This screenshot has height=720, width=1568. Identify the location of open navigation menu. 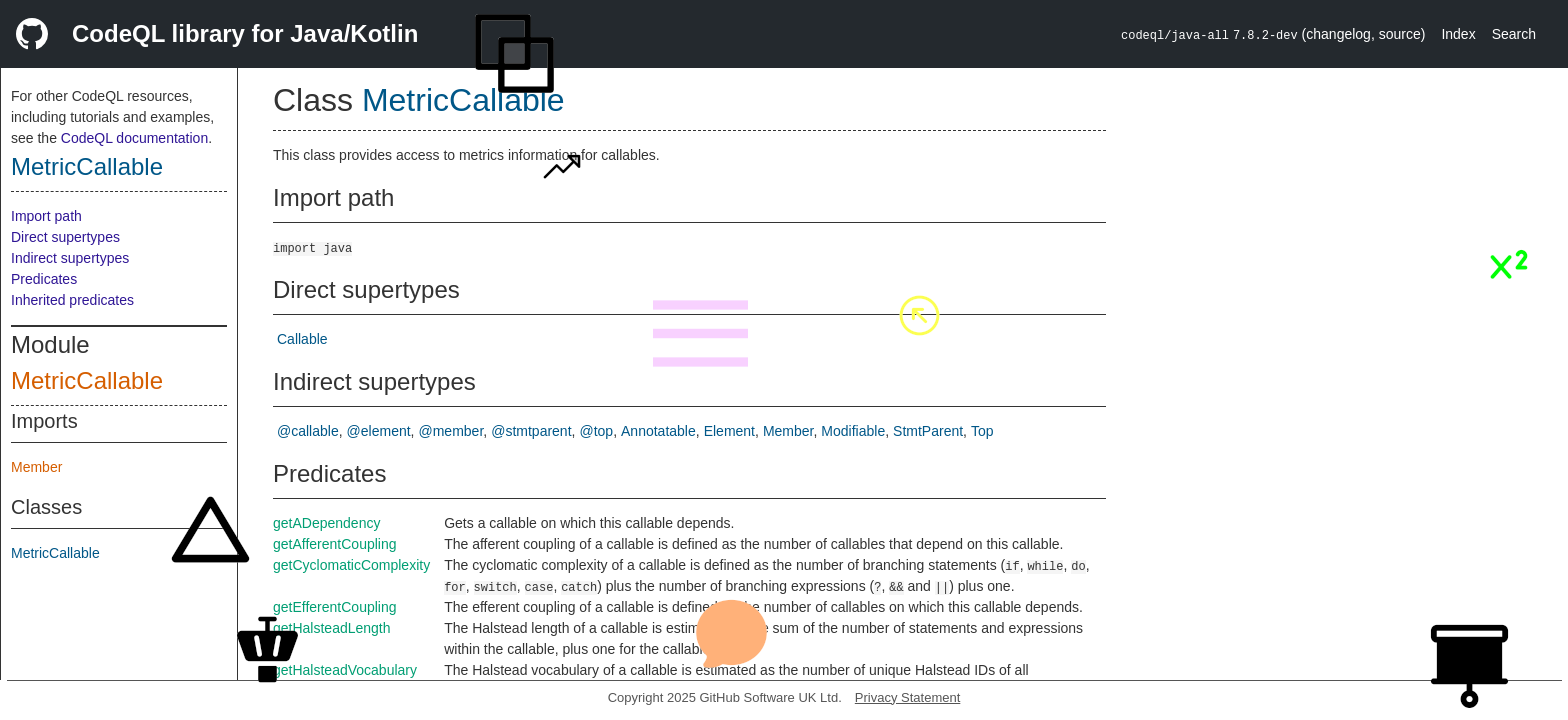
(700, 333).